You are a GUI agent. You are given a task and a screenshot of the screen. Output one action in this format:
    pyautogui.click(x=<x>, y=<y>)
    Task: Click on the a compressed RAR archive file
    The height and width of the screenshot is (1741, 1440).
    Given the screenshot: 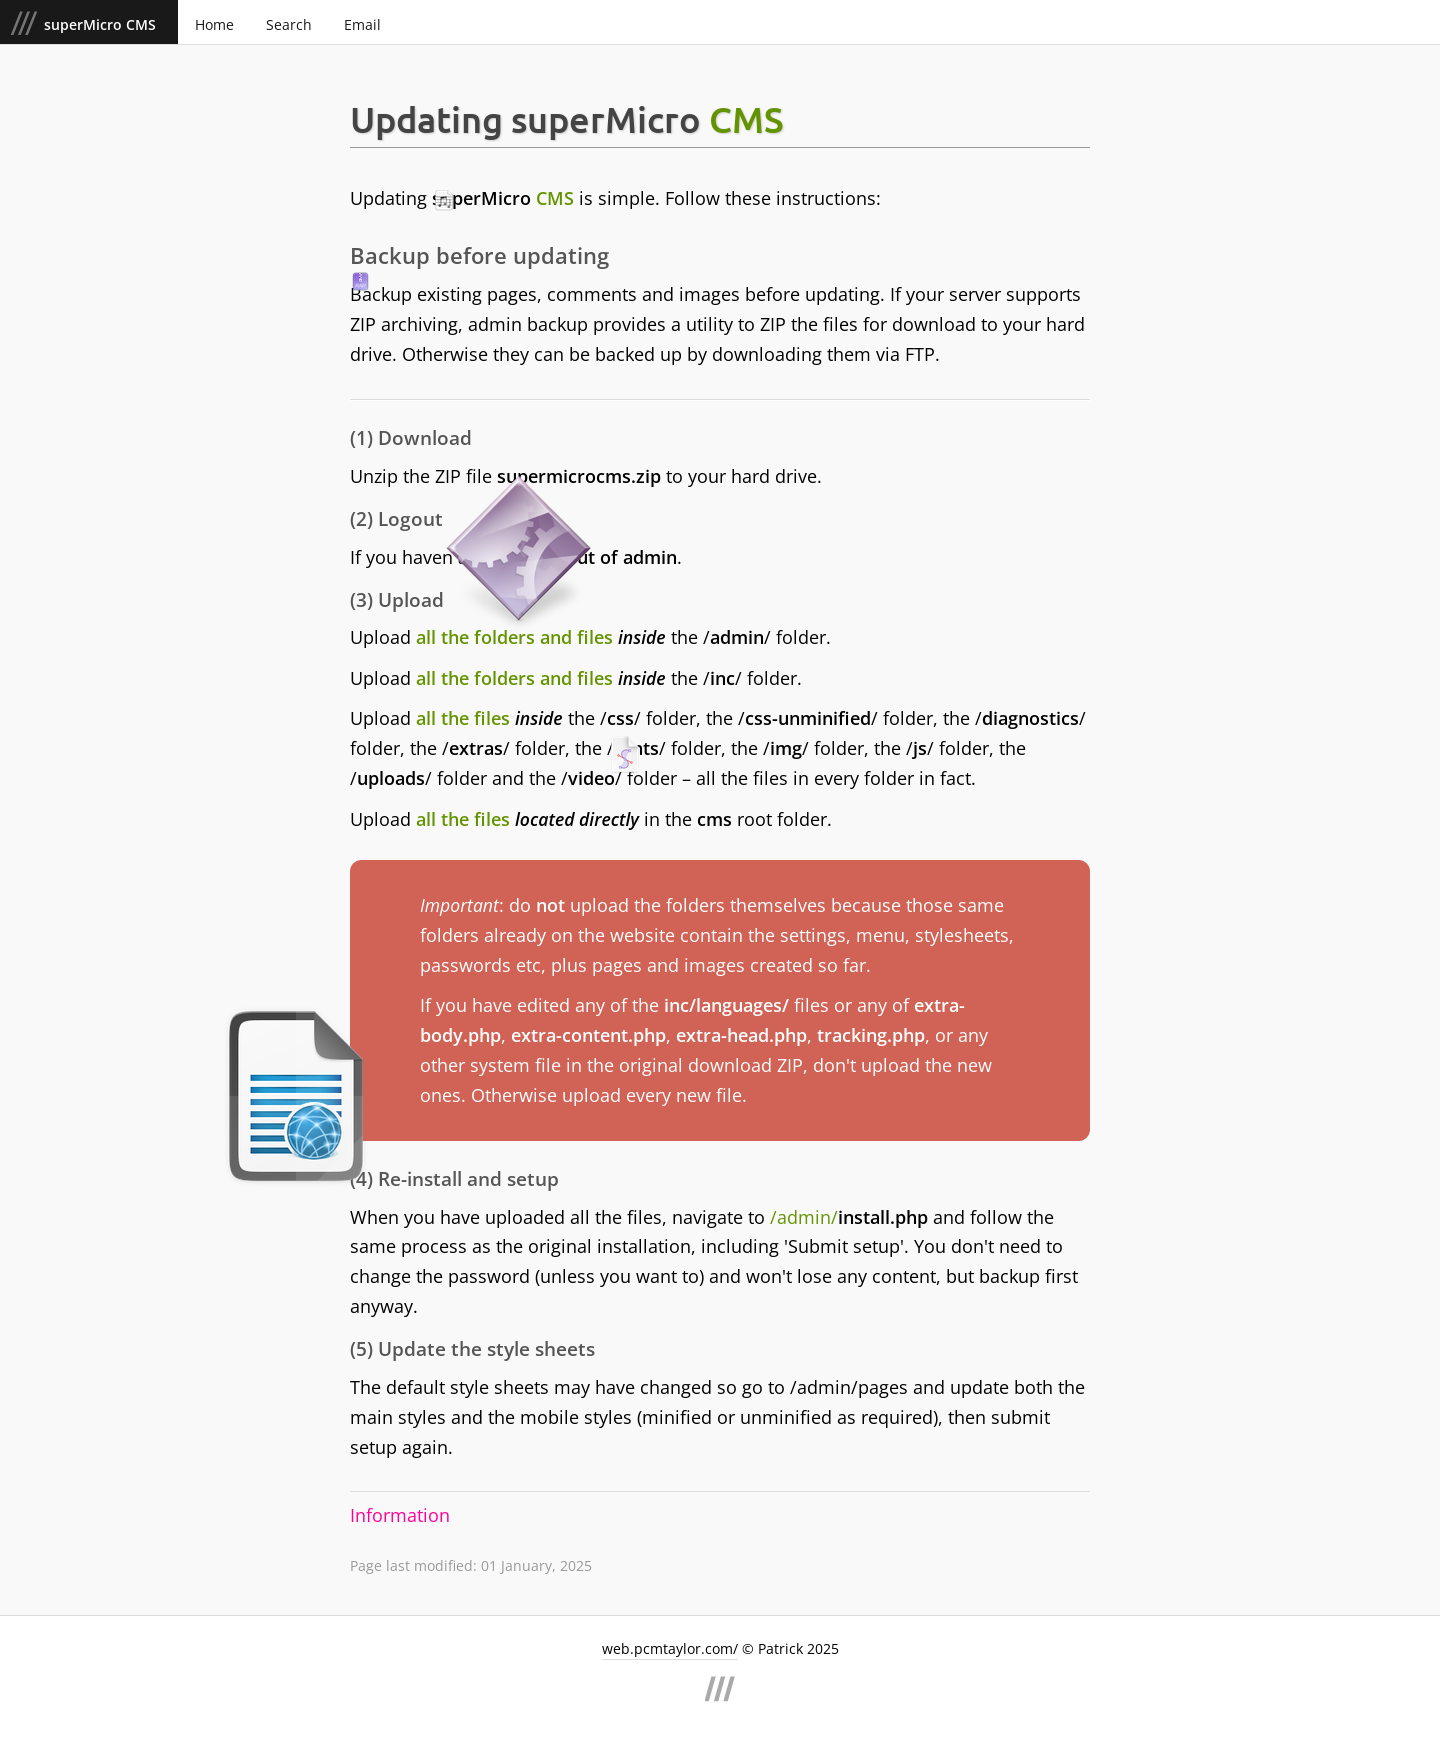 What is the action you would take?
    pyautogui.click(x=360, y=281)
    